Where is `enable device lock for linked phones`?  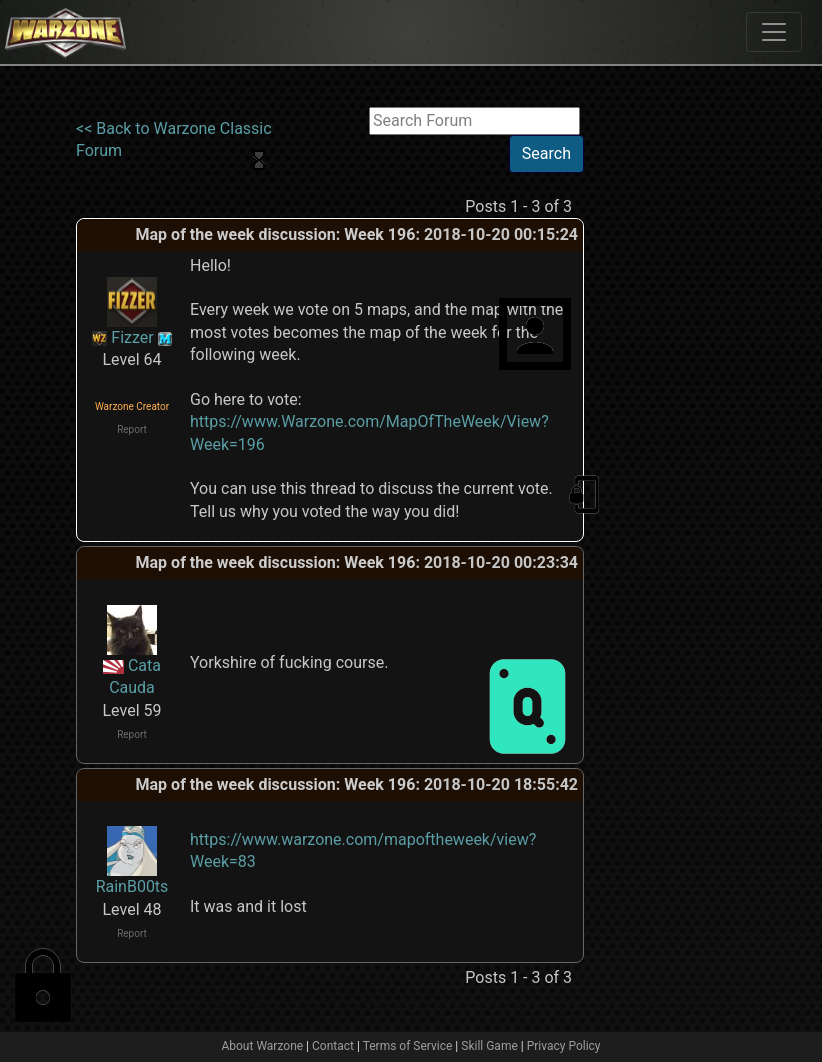
enable device lock for linked phones is located at coordinates (583, 494).